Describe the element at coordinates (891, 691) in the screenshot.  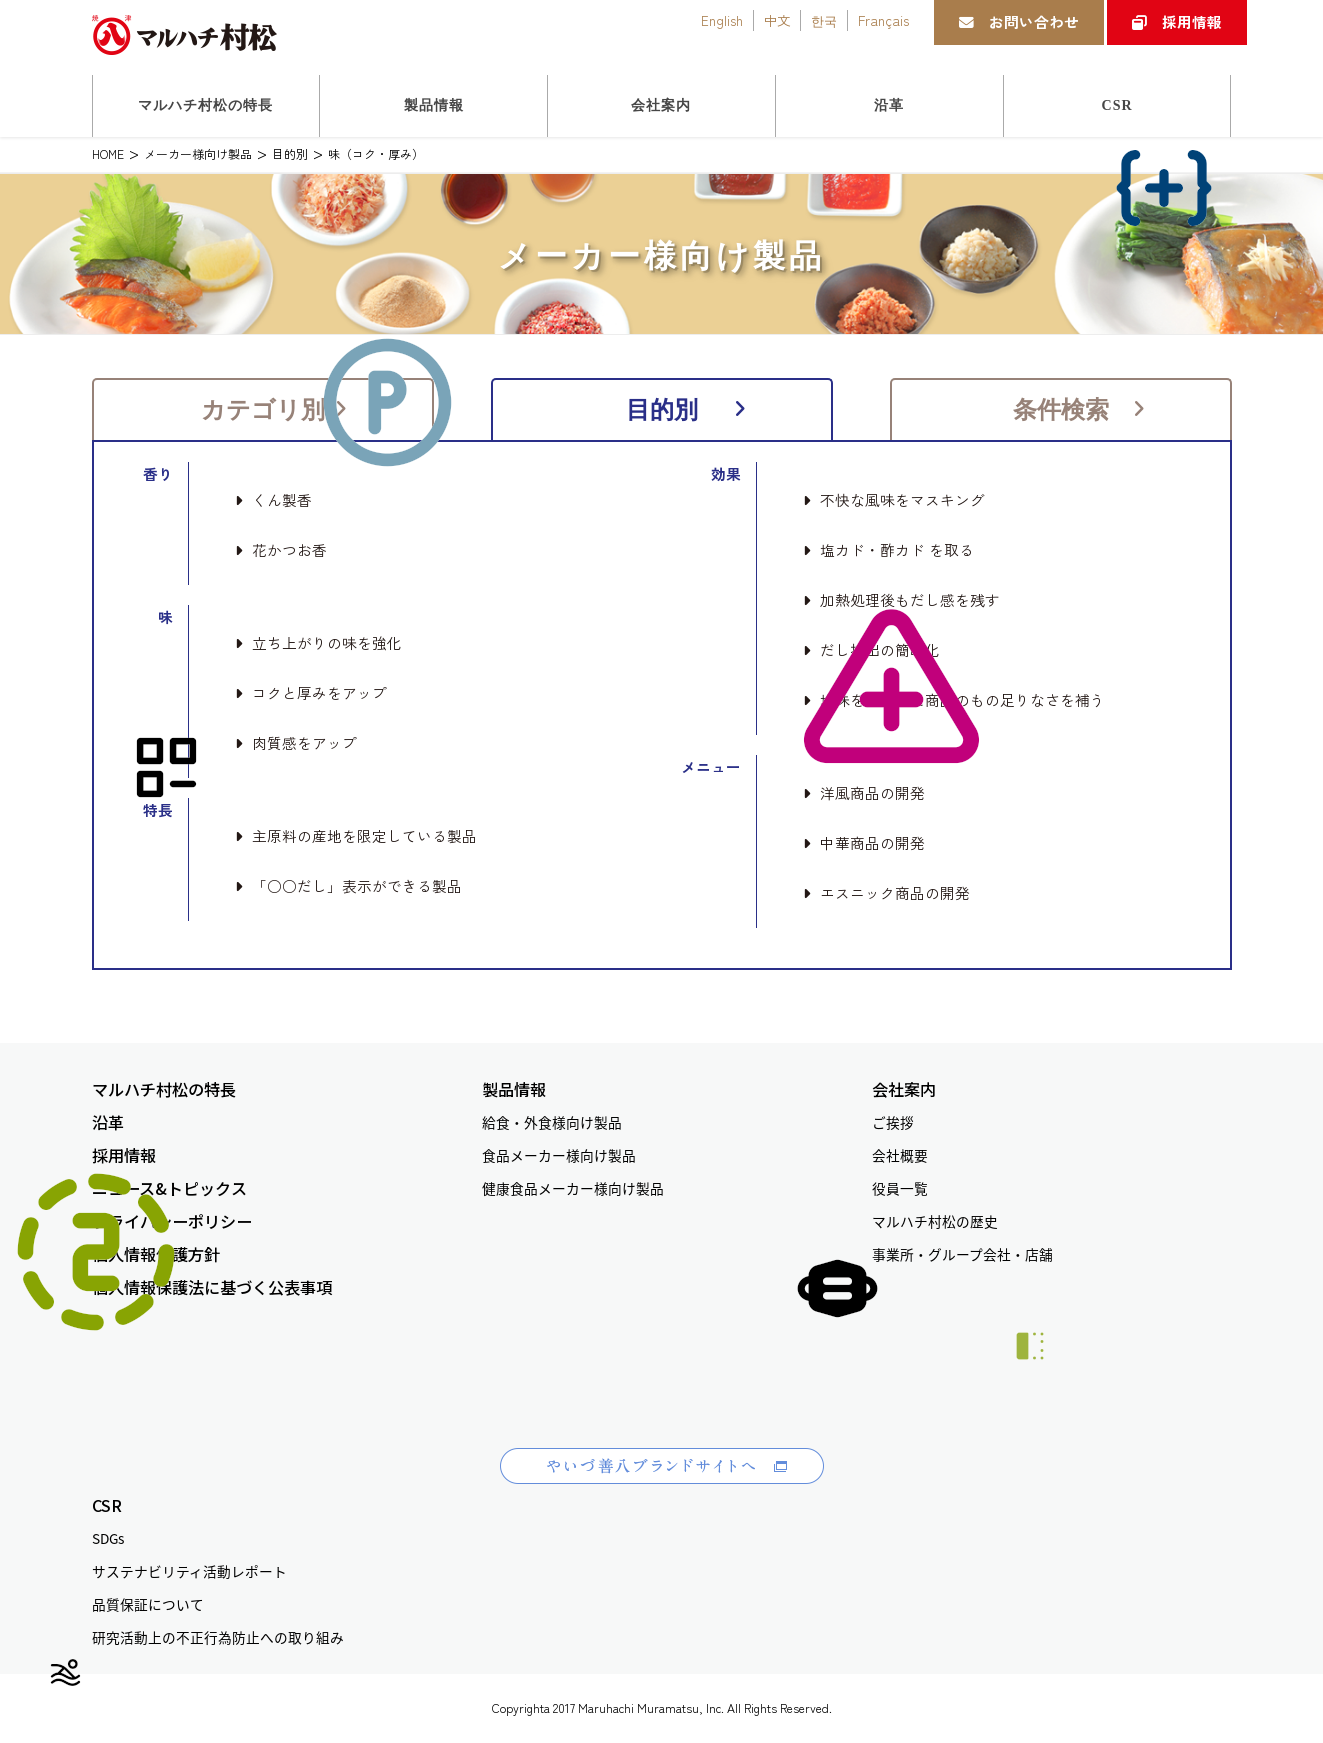
I see `add a new warning or alert` at that location.